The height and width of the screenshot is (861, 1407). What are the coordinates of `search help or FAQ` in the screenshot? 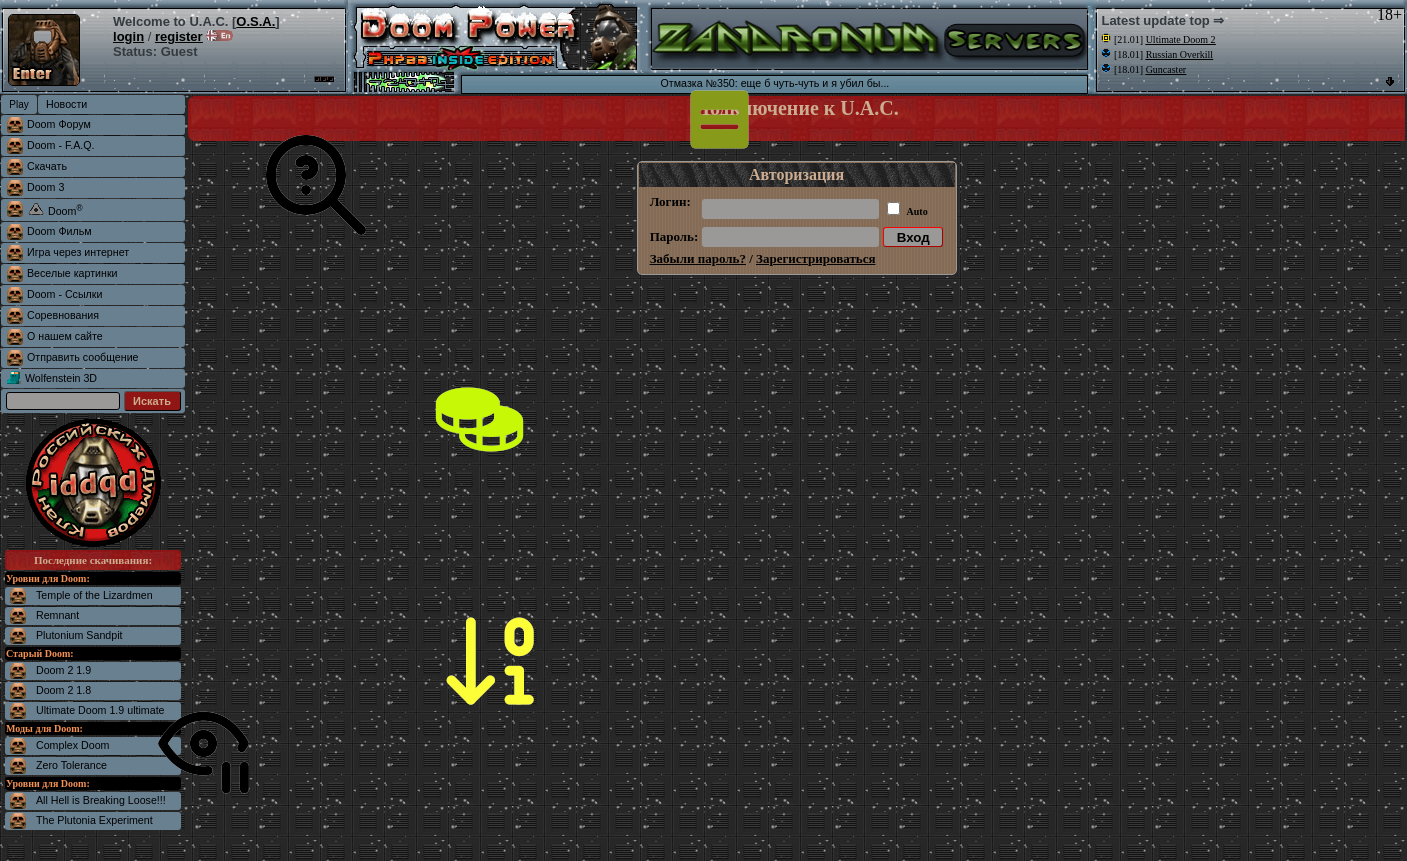 It's located at (316, 185).